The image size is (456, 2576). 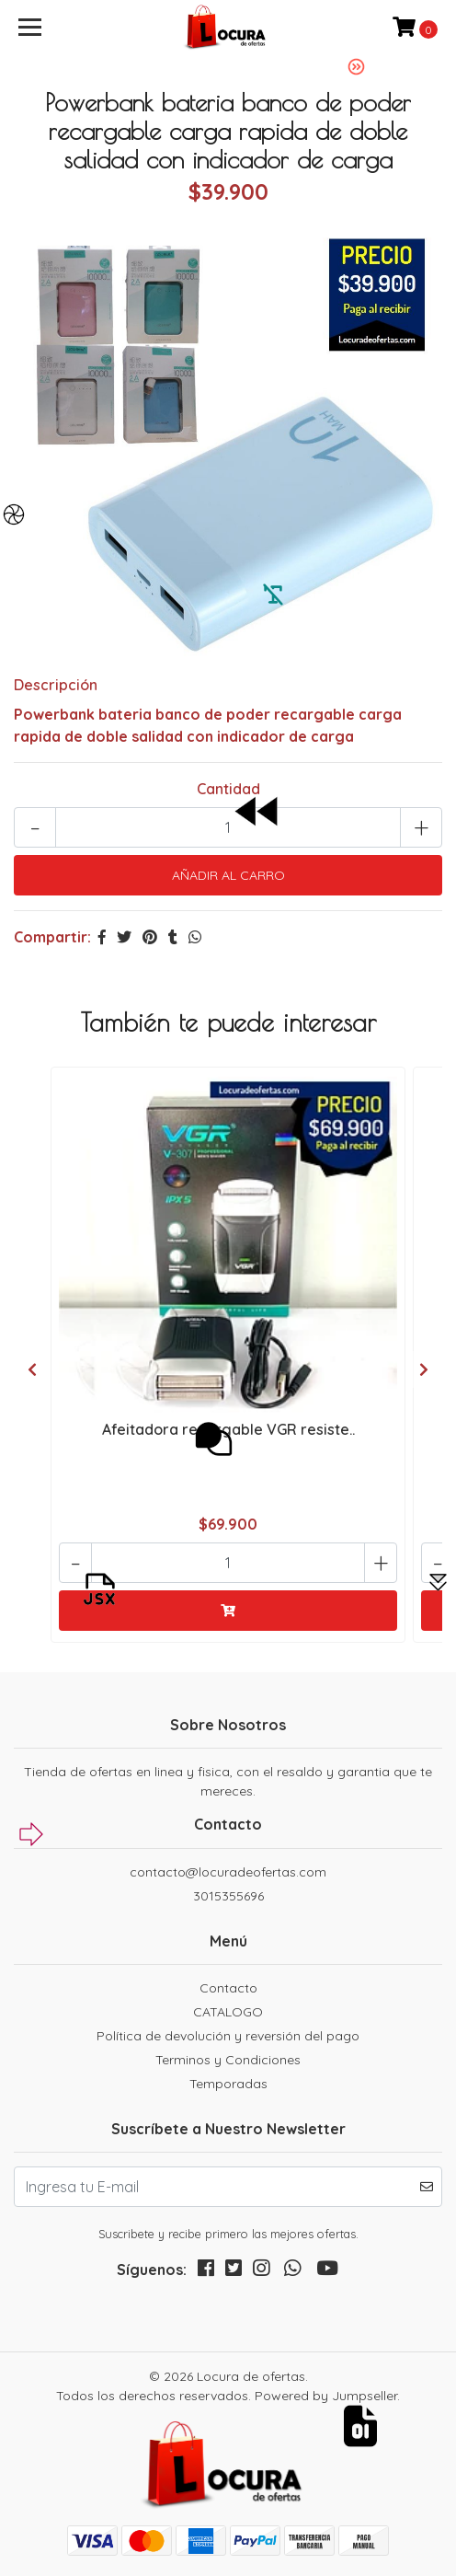 What do you see at coordinates (14, 514) in the screenshot?
I see `indicates content is loading` at bounding box center [14, 514].